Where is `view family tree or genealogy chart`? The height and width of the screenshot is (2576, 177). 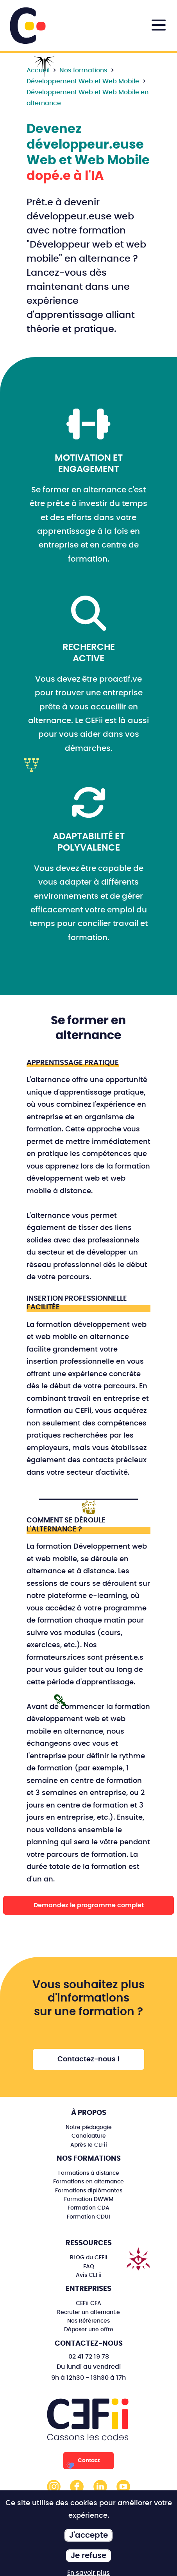 view family tree or genealogy chart is located at coordinates (31, 765).